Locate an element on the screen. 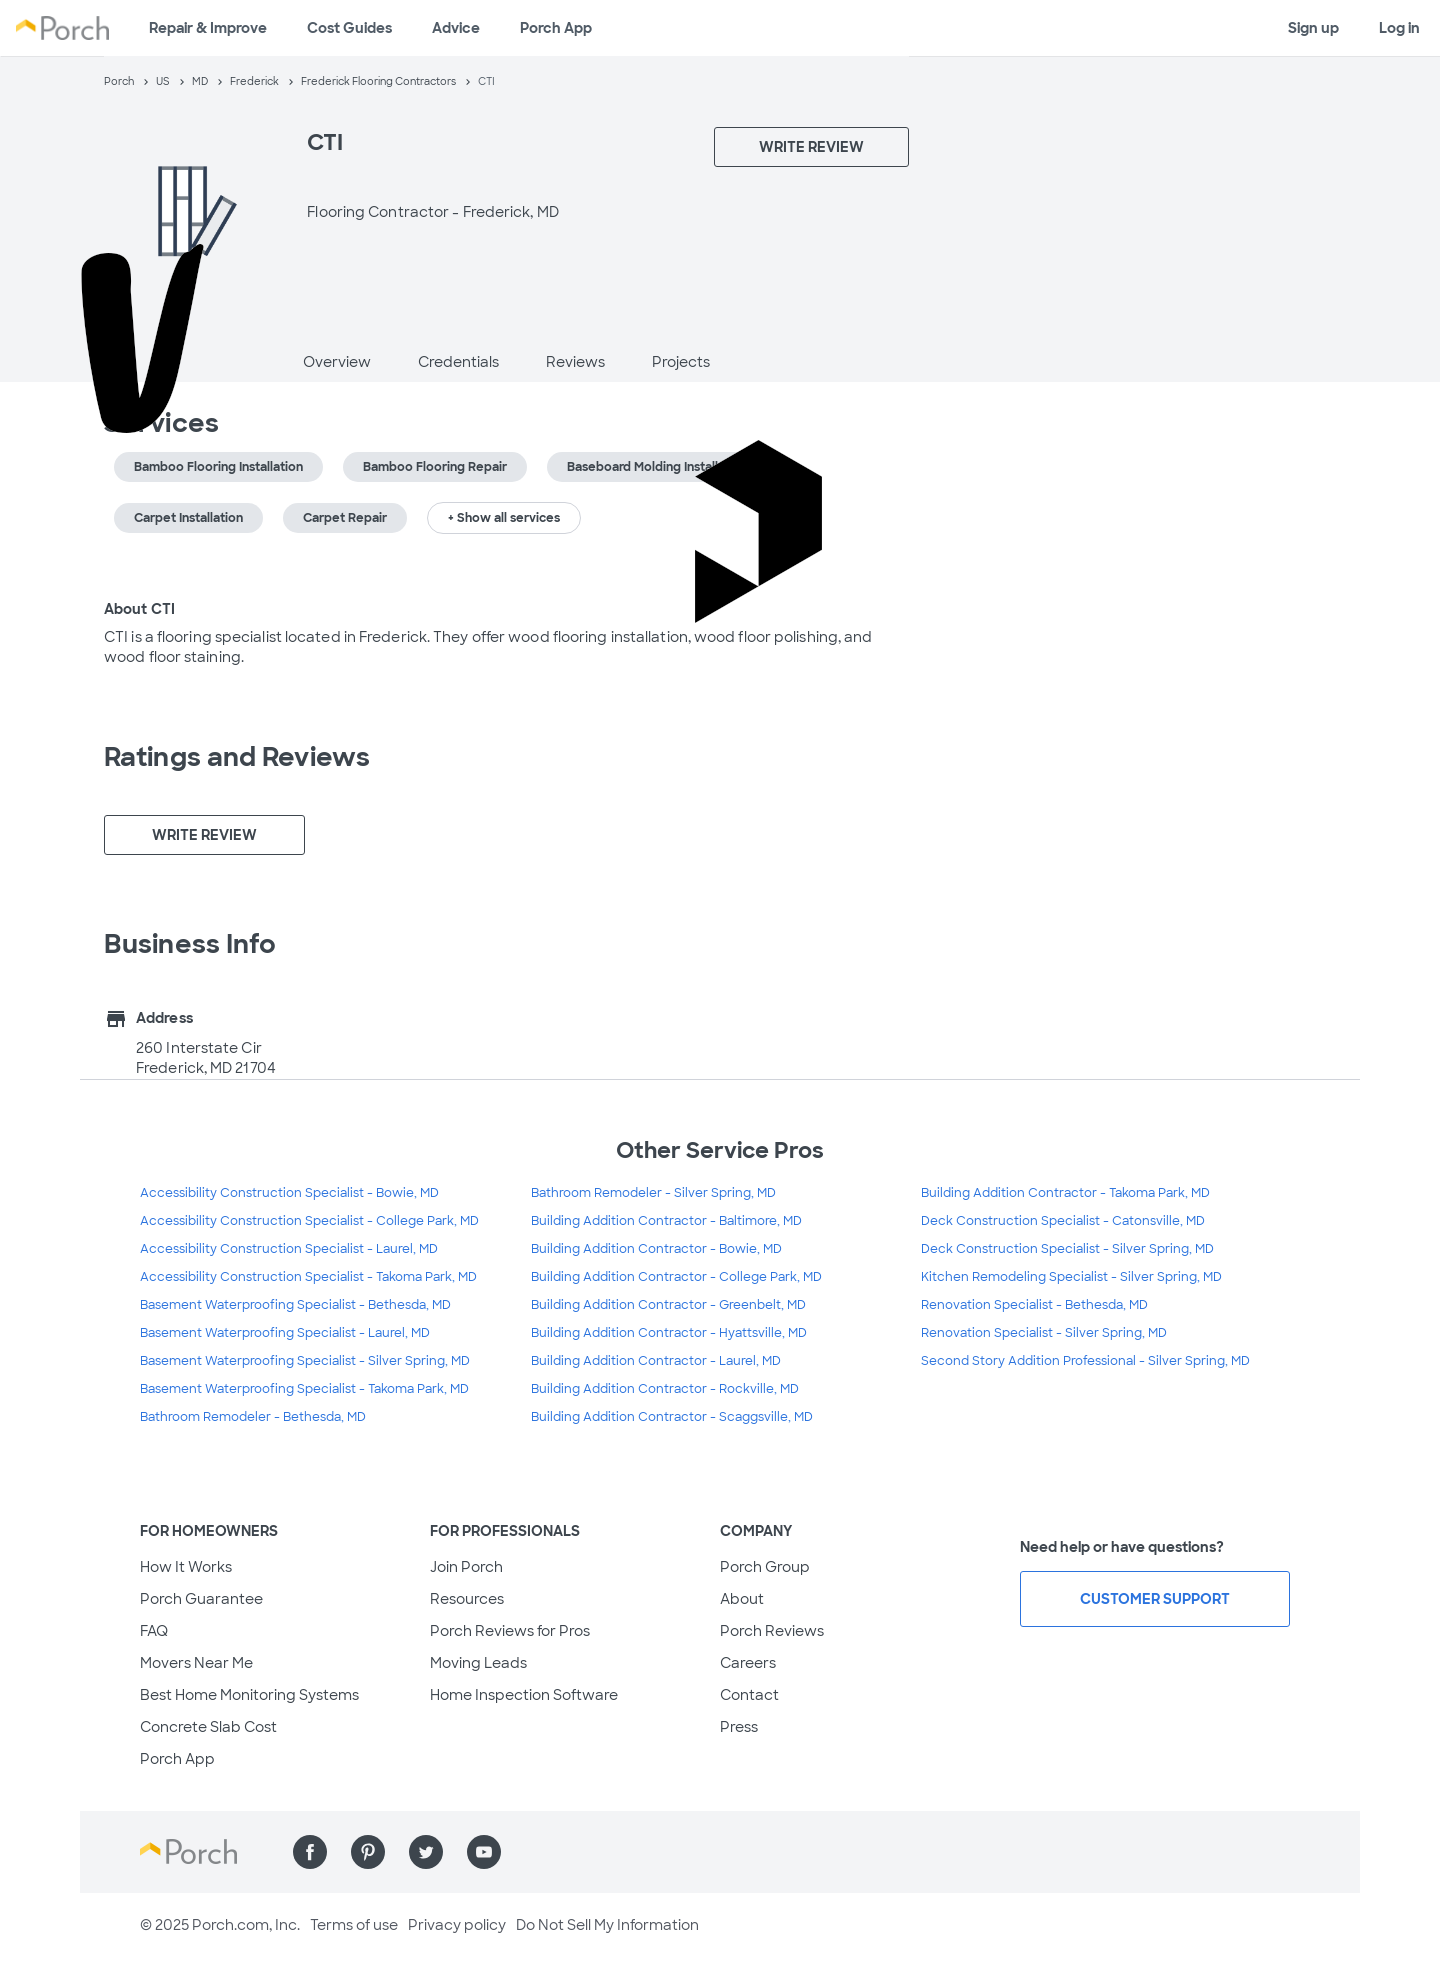 Image resolution: width=1440 pixels, height=1965 pixels. open the Vinted app is located at coordinates (142, 338).